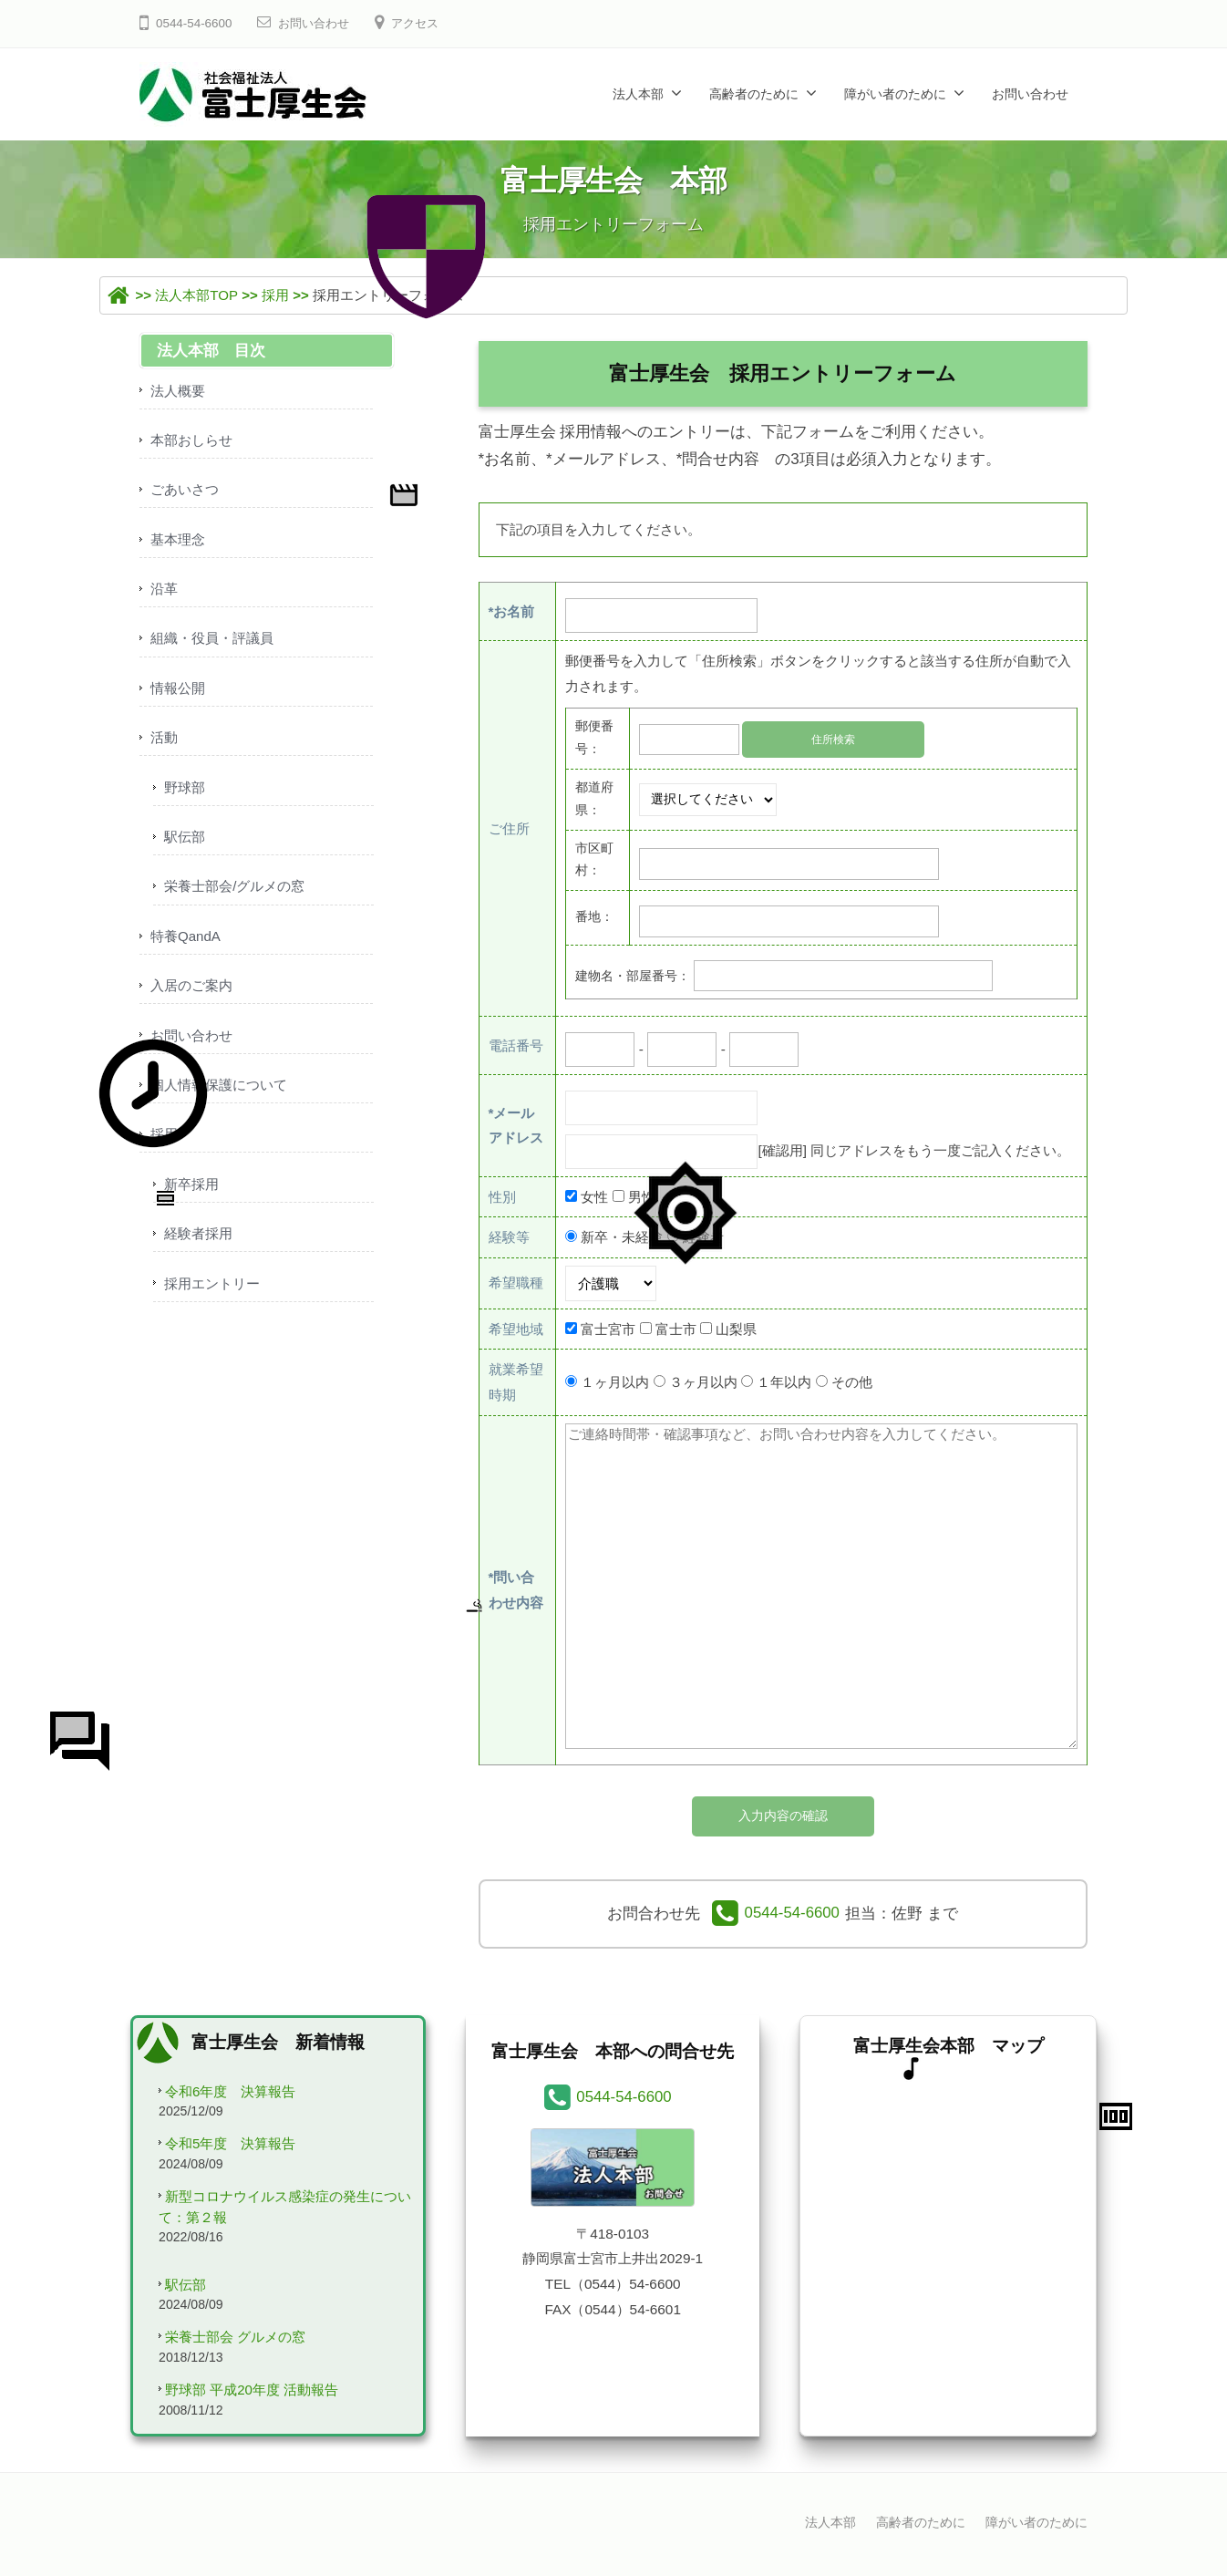  What do you see at coordinates (426, 249) in the screenshot?
I see `indicates verified or secure status` at bounding box center [426, 249].